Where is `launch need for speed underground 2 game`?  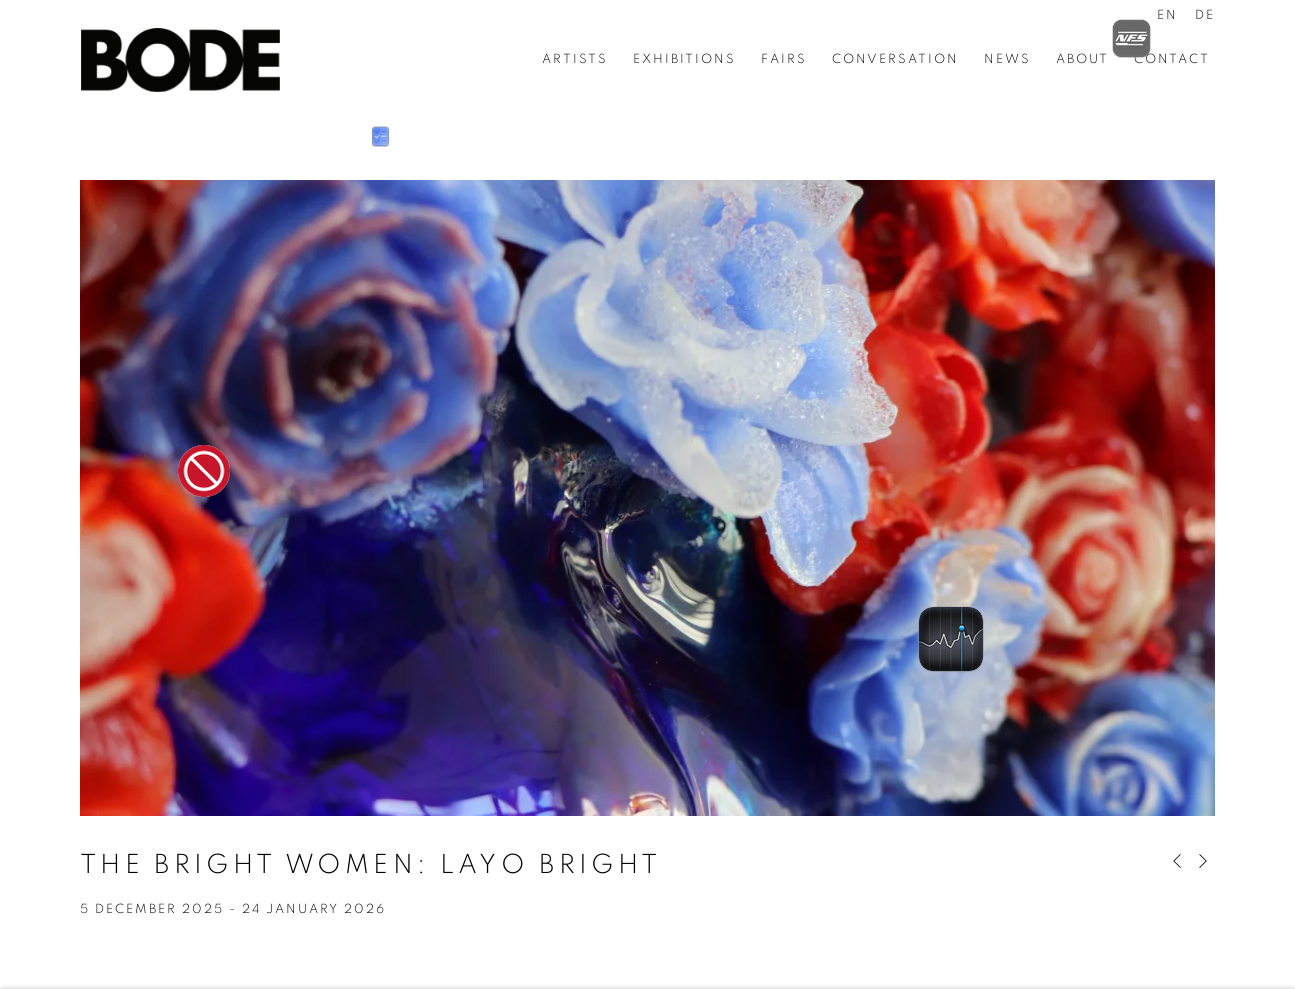
launch need for speed underground 2 game is located at coordinates (1131, 38).